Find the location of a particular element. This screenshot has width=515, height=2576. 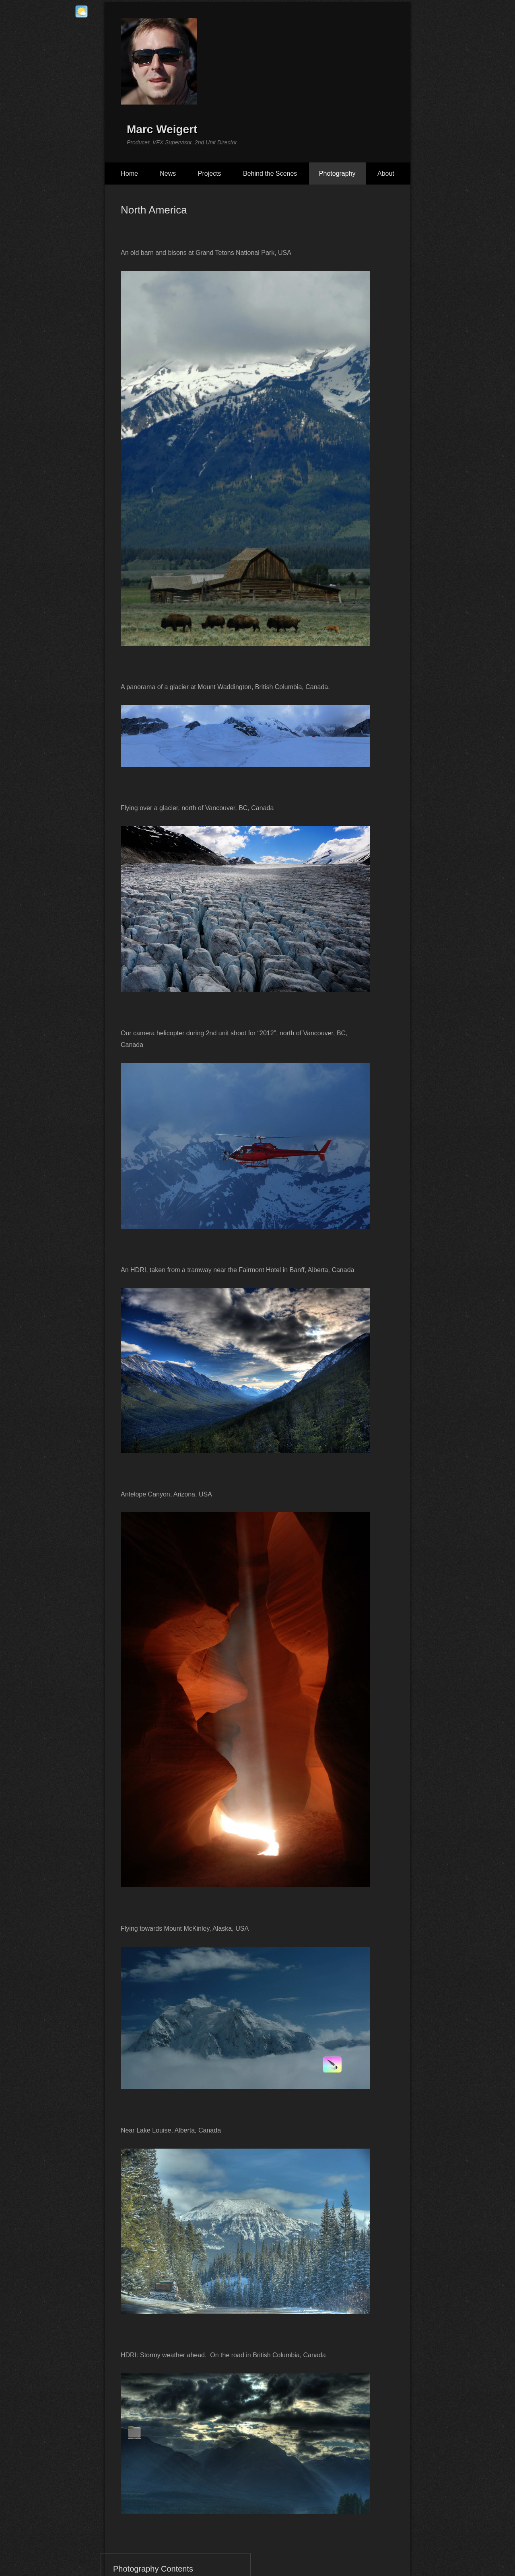

access files stored on a remote server is located at coordinates (134, 2432).